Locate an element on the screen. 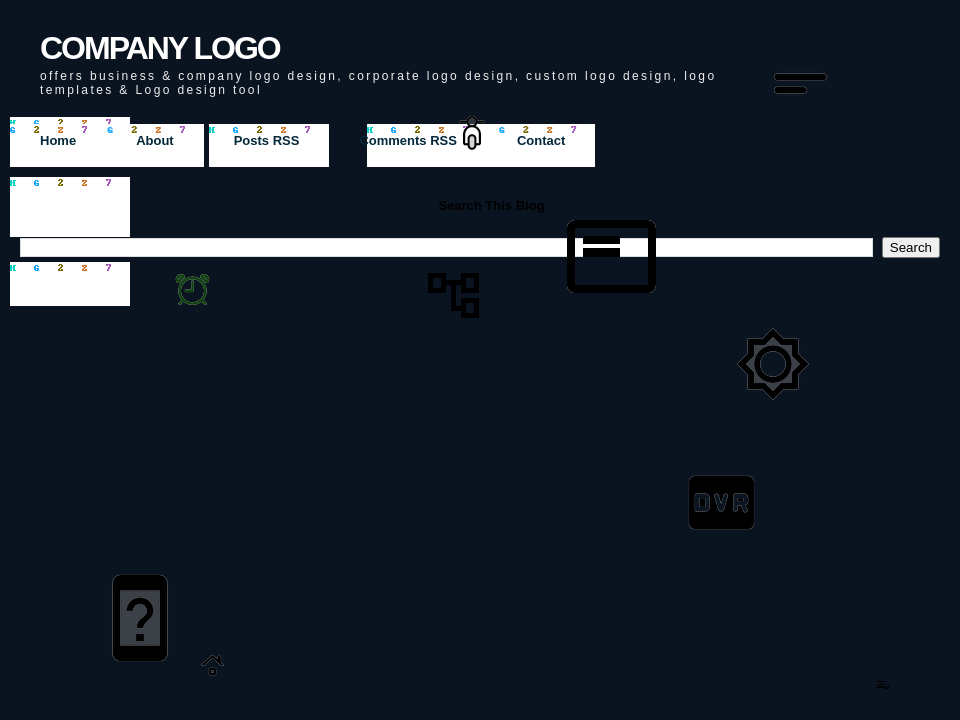 Image resolution: width=960 pixels, height=720 pixels. select moped or scooter delivery option is located at coordinates (472, 133).